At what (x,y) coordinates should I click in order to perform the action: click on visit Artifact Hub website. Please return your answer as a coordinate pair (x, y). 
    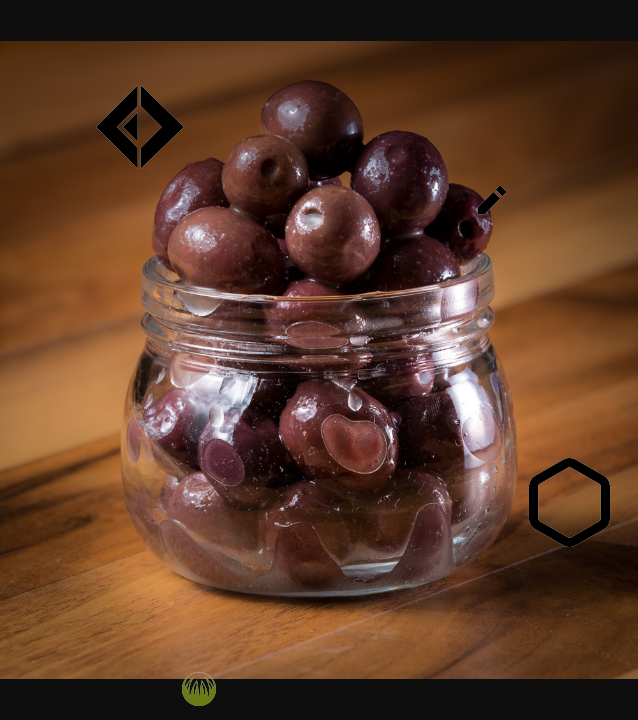
    Looking at the image, I should click on (569, 502).